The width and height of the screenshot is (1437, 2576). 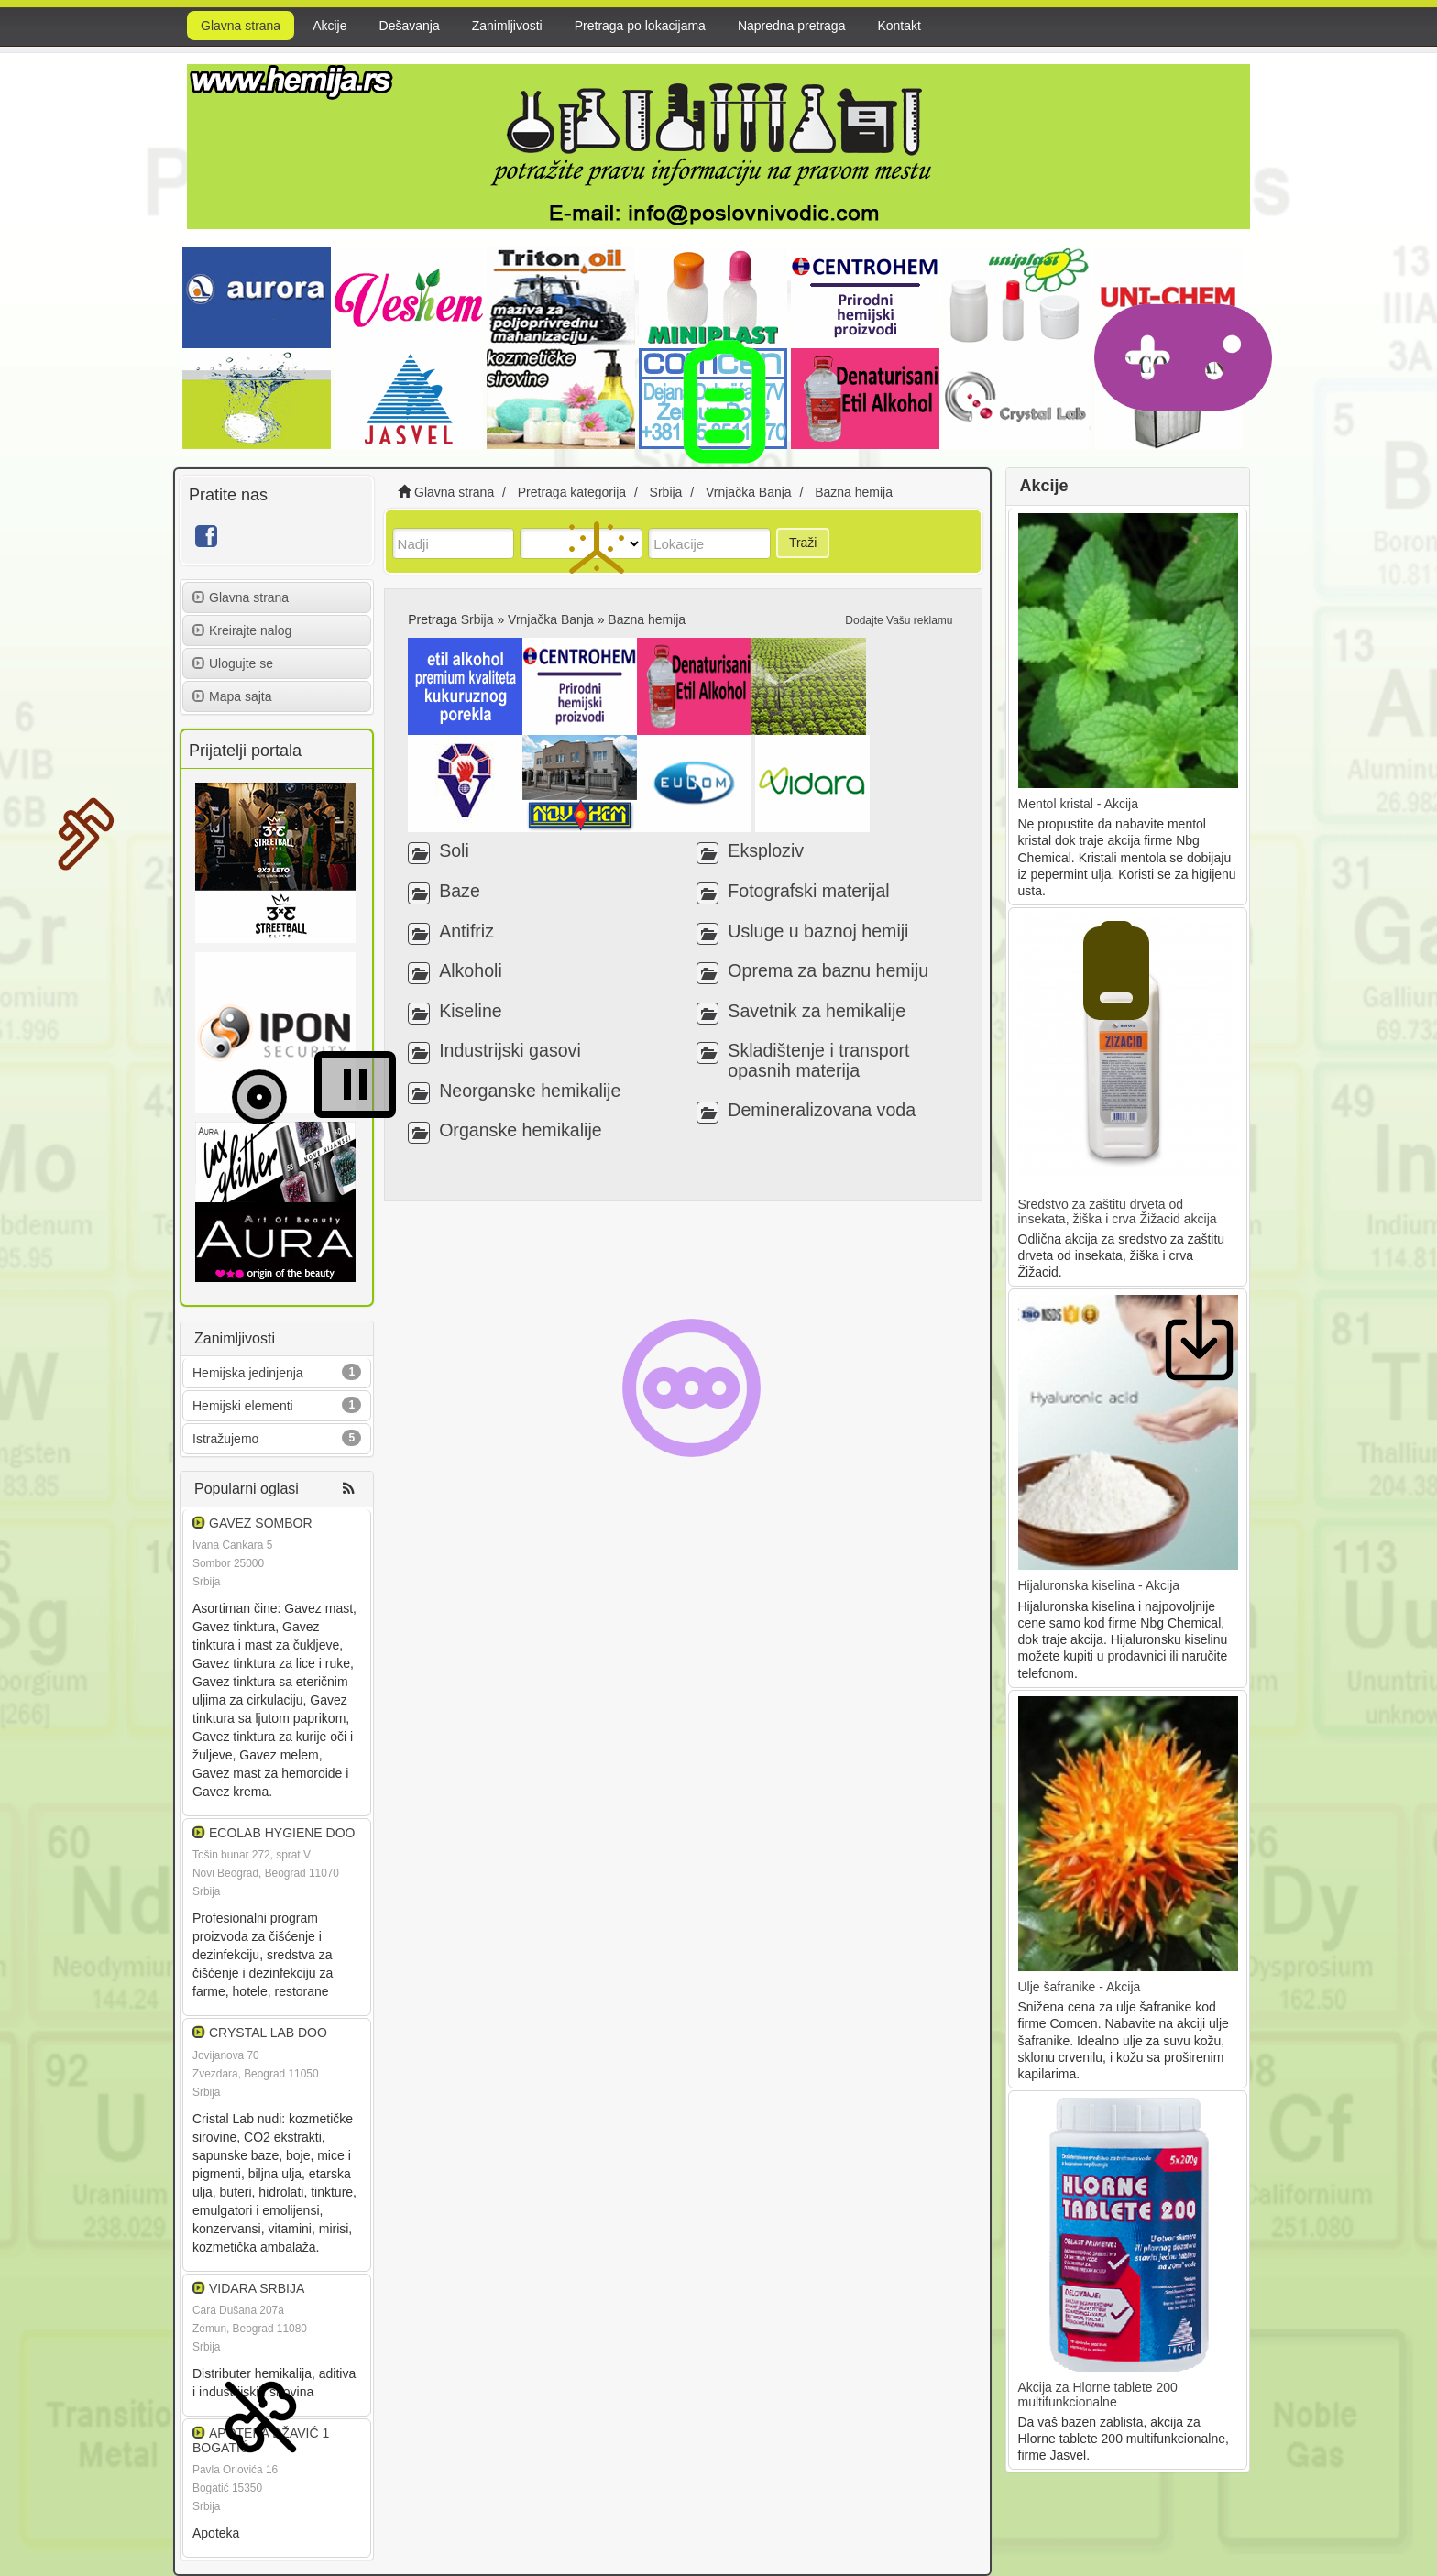 What do you see at coordinates (724, 401) in the screenshot?
I see `battery level indicator showing medium charge` at bounding box center [724, 401].